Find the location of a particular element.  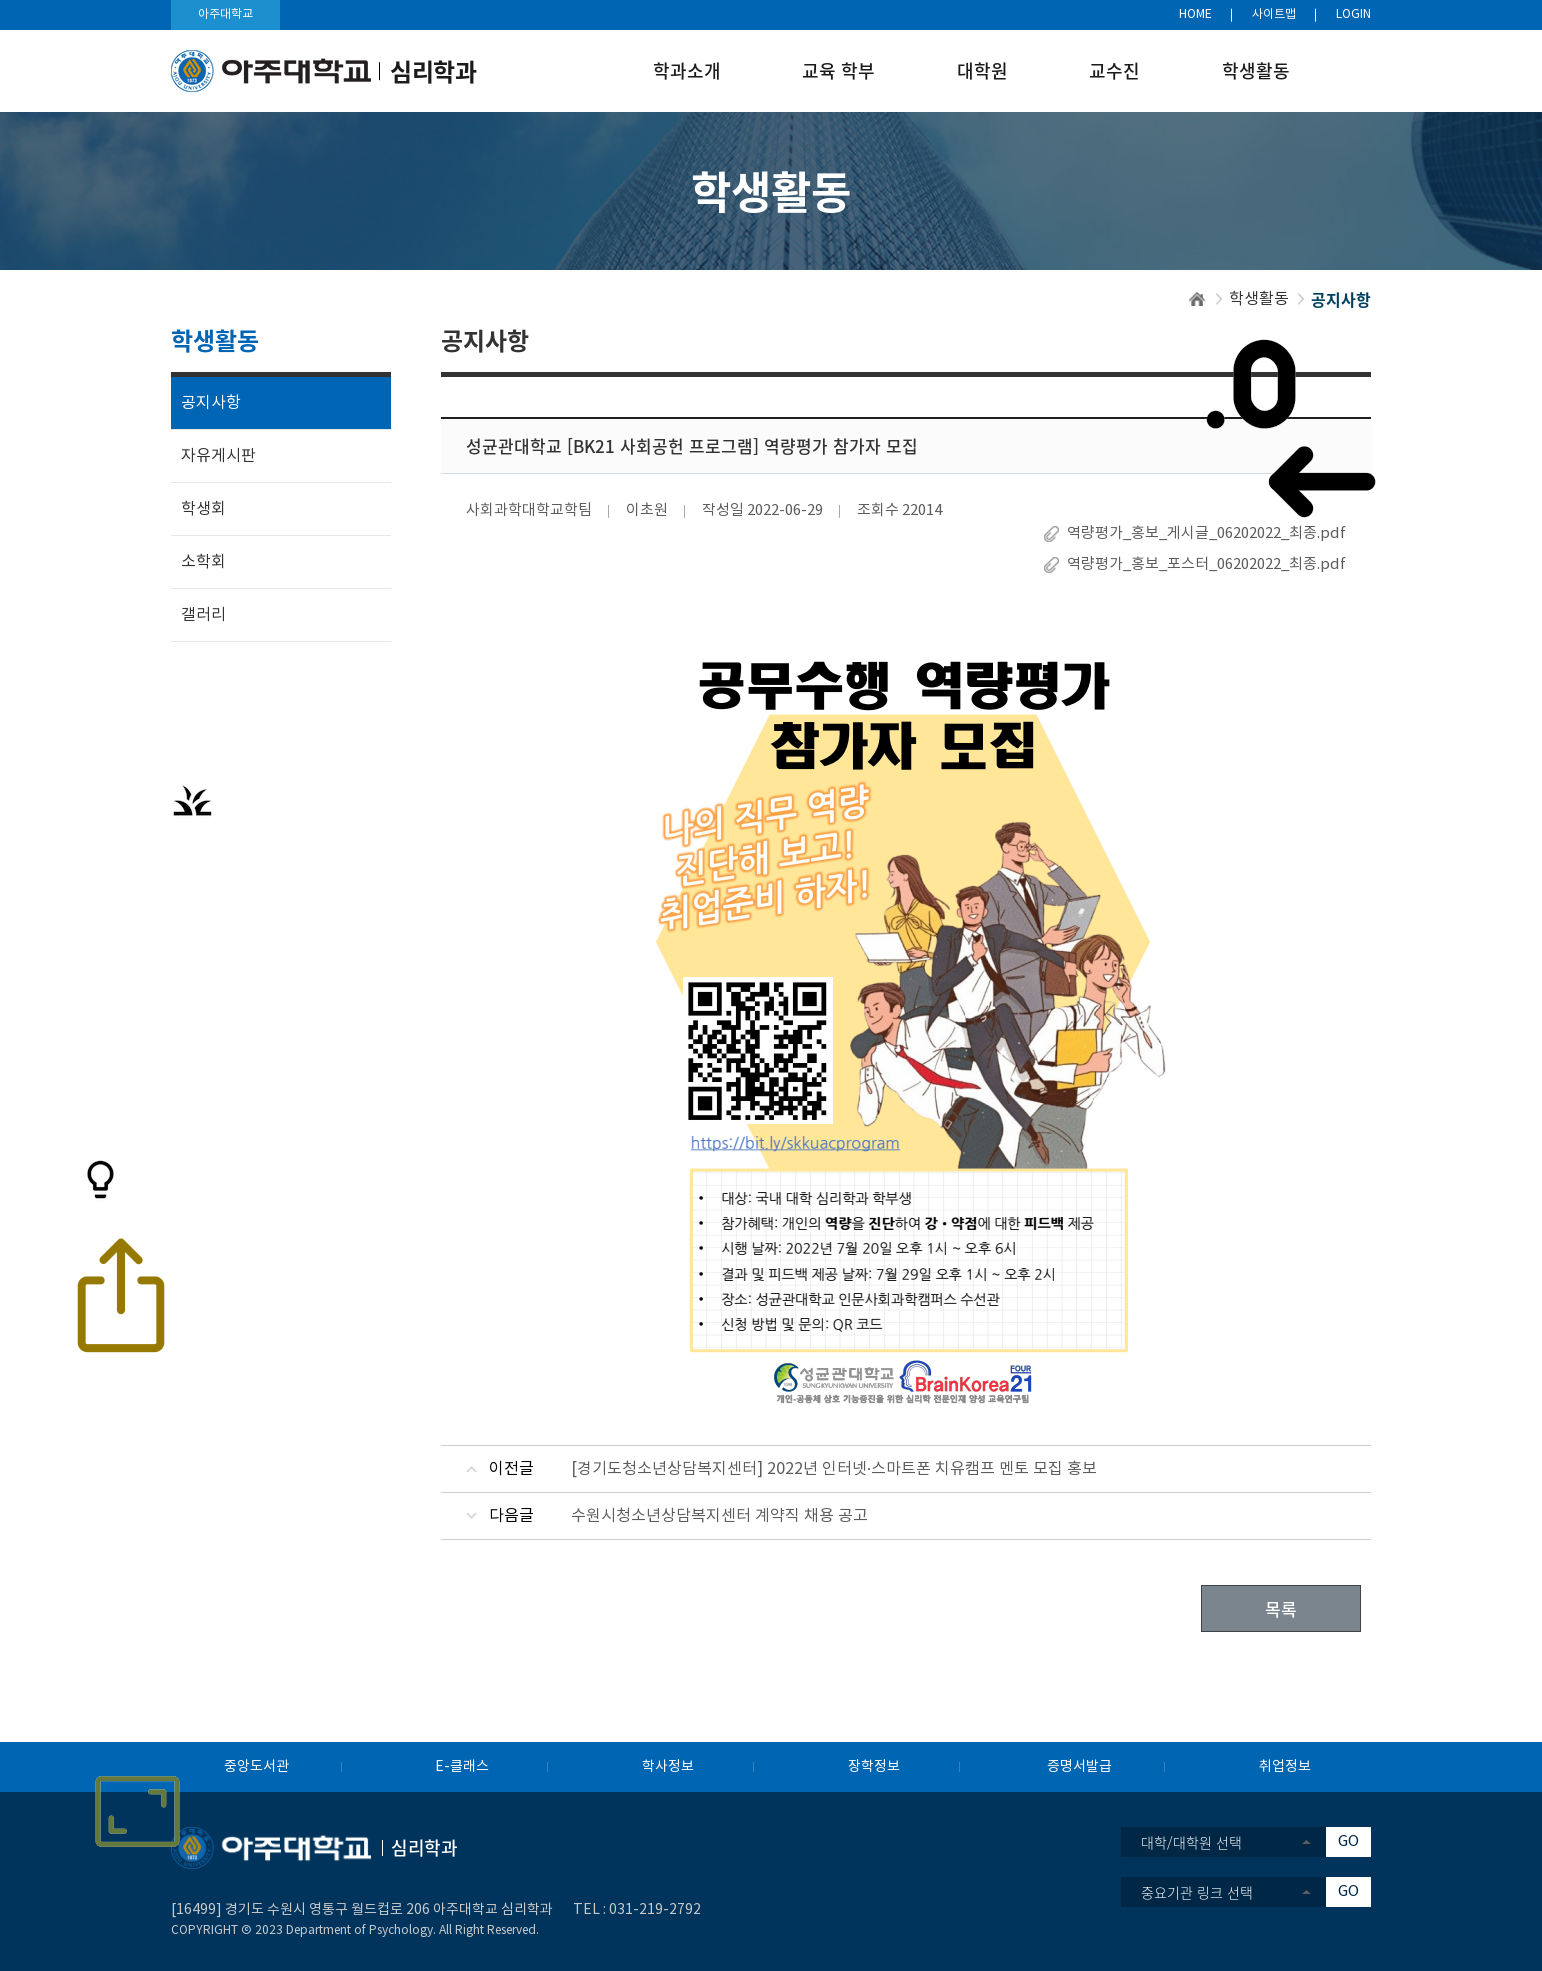

share this content is located at coordinates (121, 1298).